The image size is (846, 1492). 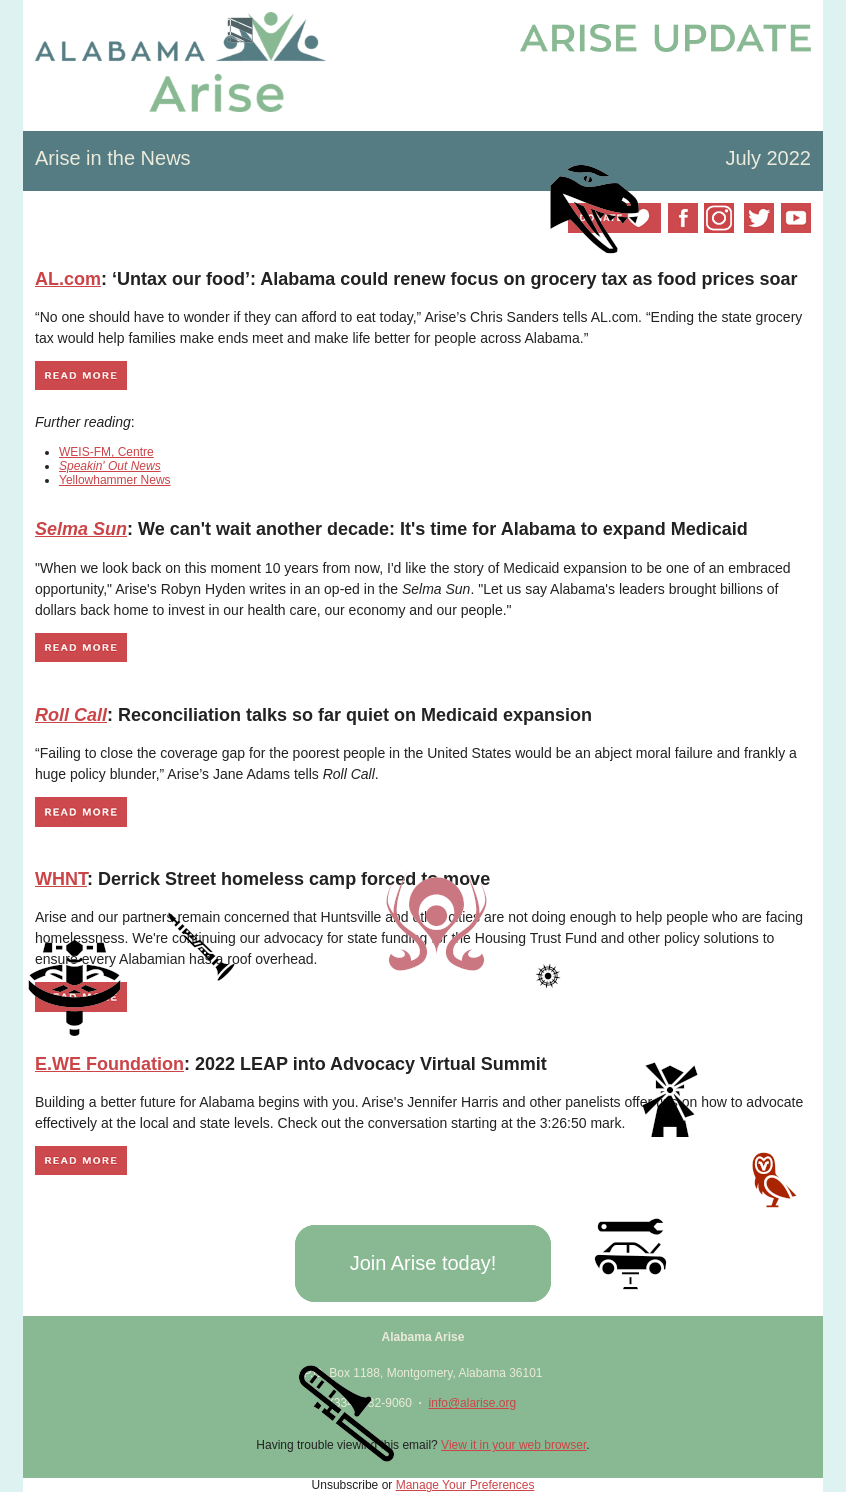 What do you see at coordinates (74, 988) in the screenshot?
I see `deploy orbital defense satellite` at bounding box center [74, 988].